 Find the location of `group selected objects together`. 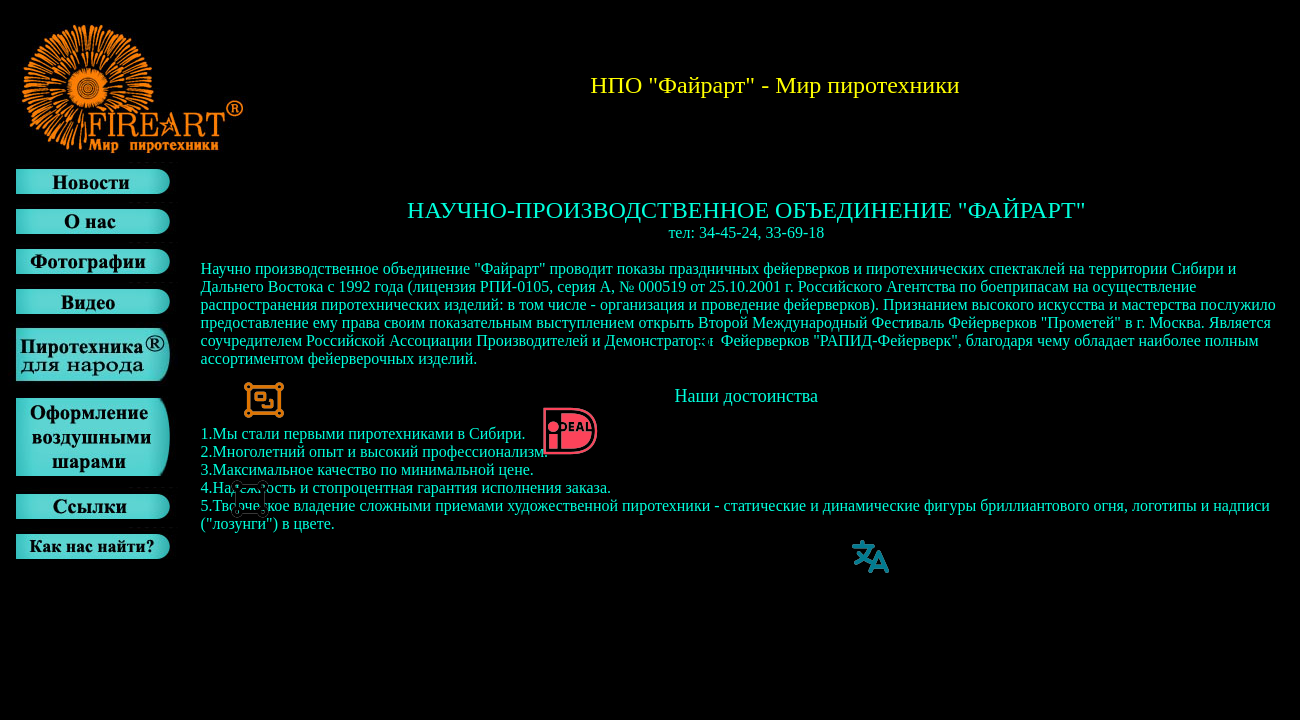

group selected objects together is located at coordinates (264, 400).